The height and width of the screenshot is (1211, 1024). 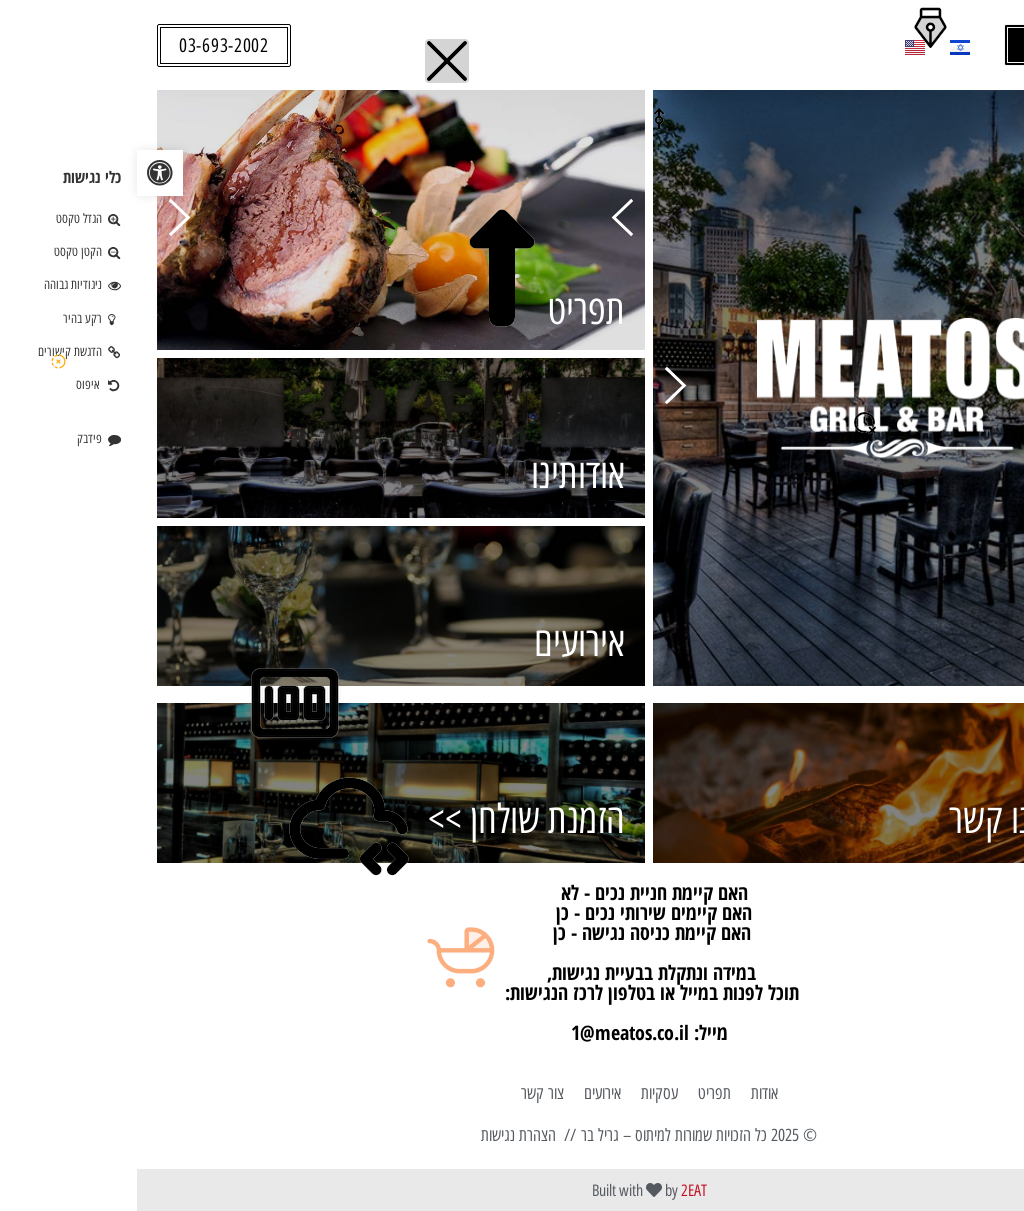 I want to click on view currency or payment options, so click(x=295, y=703).